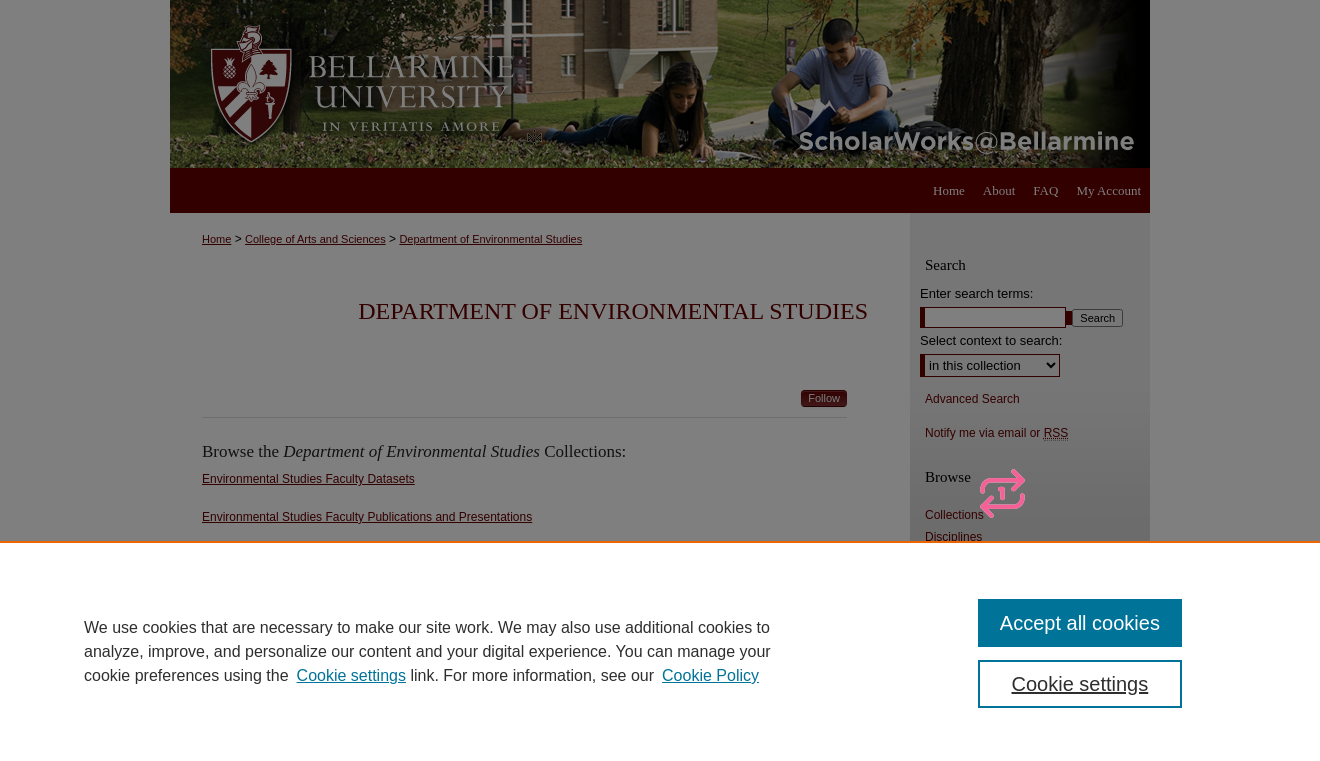 This screenshot has height=761, width=1320. What do you see at coordinates (1002, 493) in the screenshot?
I see `repeat current track once` at bounding box center [1002, 493].